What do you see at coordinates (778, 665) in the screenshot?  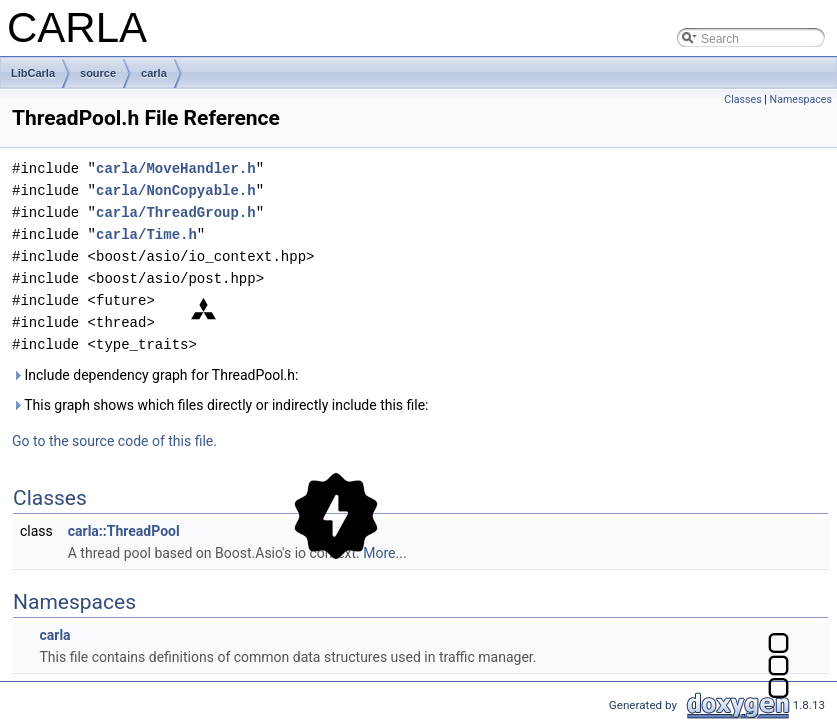 I see `blackmagic design company logo` at bounding box center [778, 665].